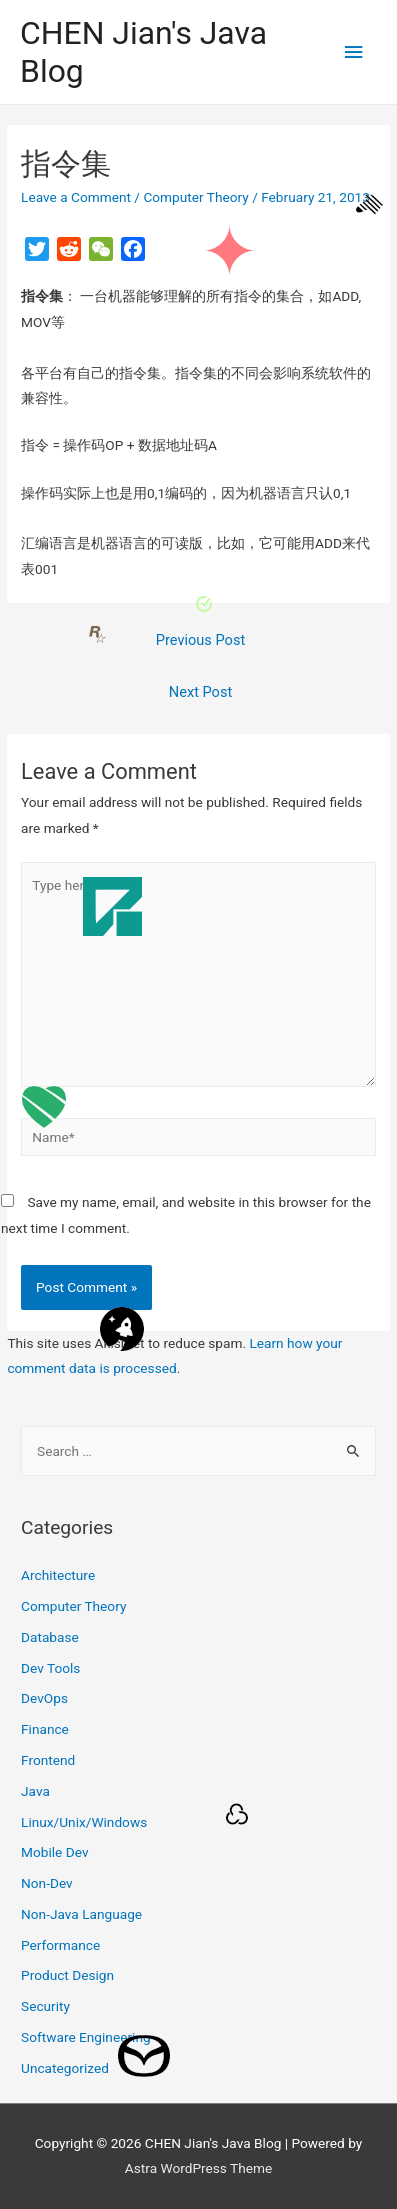 The height and width of the screenshot is (2209, 397). I want to click on open Google Gemini AI assistant, so click(229, 250).